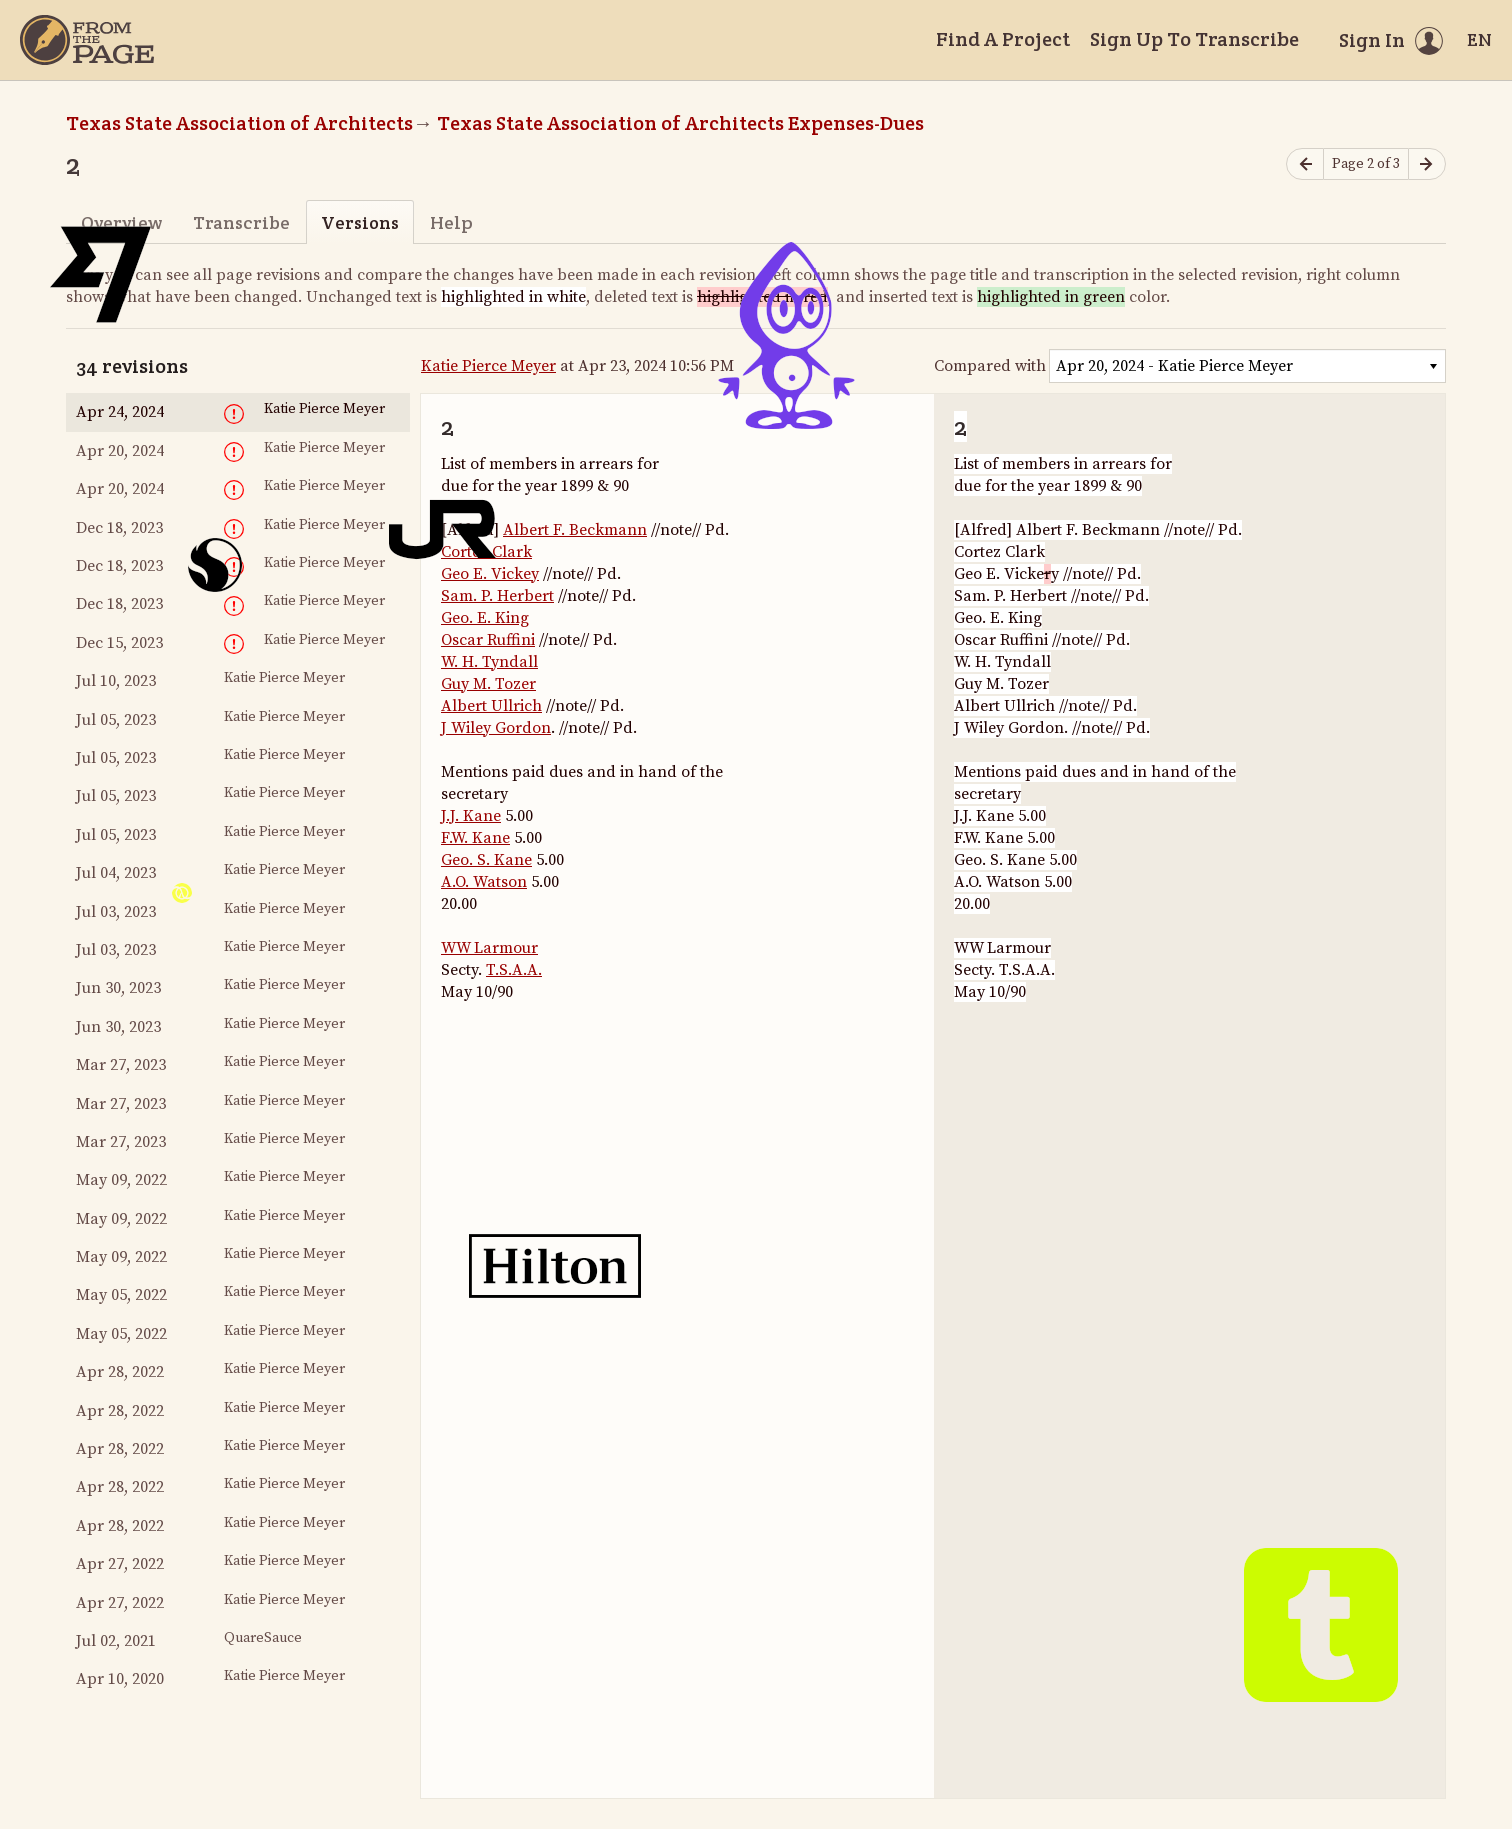 Image resolution: width=1512 pixels, height=1829 pixels. I want to click on Qualcomm Snapdragon brand logo, so click(215, 565).